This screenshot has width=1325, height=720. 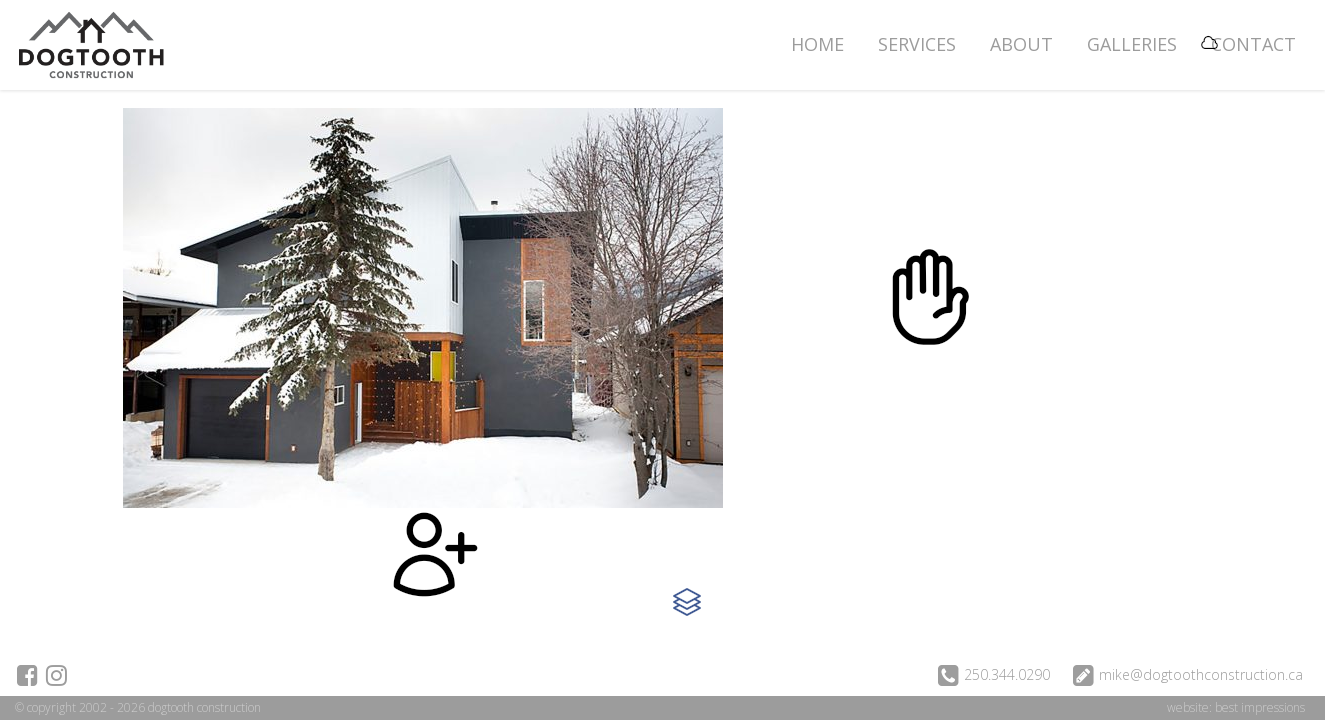 I want to click on stop or pause an action, so click(x=931, y=297).